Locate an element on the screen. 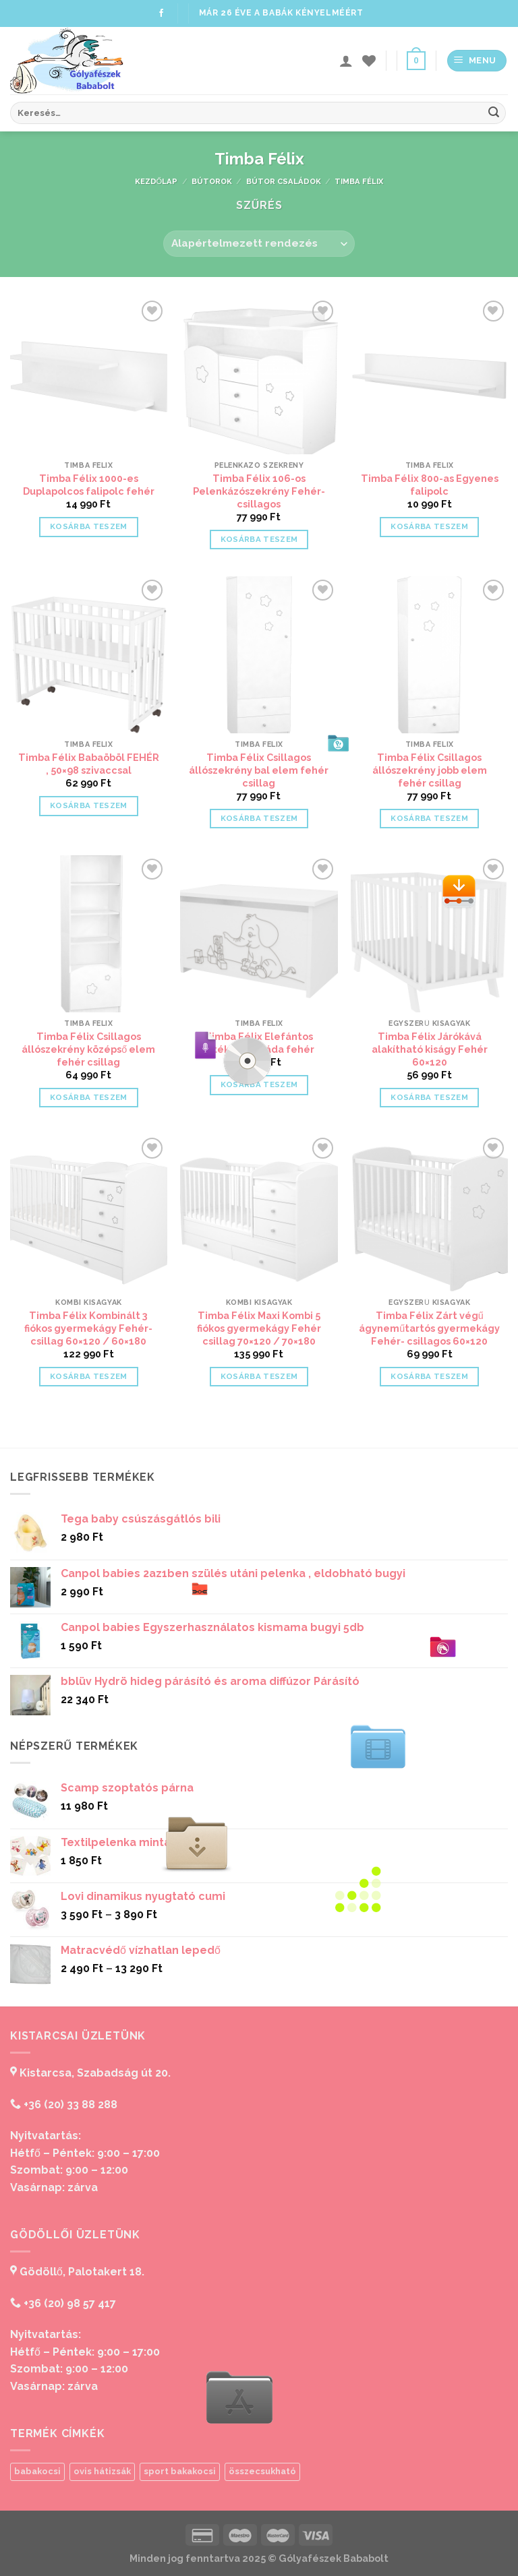 The width and height of the screenshot is (518, 2576). open Pop!_OS system folder is located at coordinates (338, 743).